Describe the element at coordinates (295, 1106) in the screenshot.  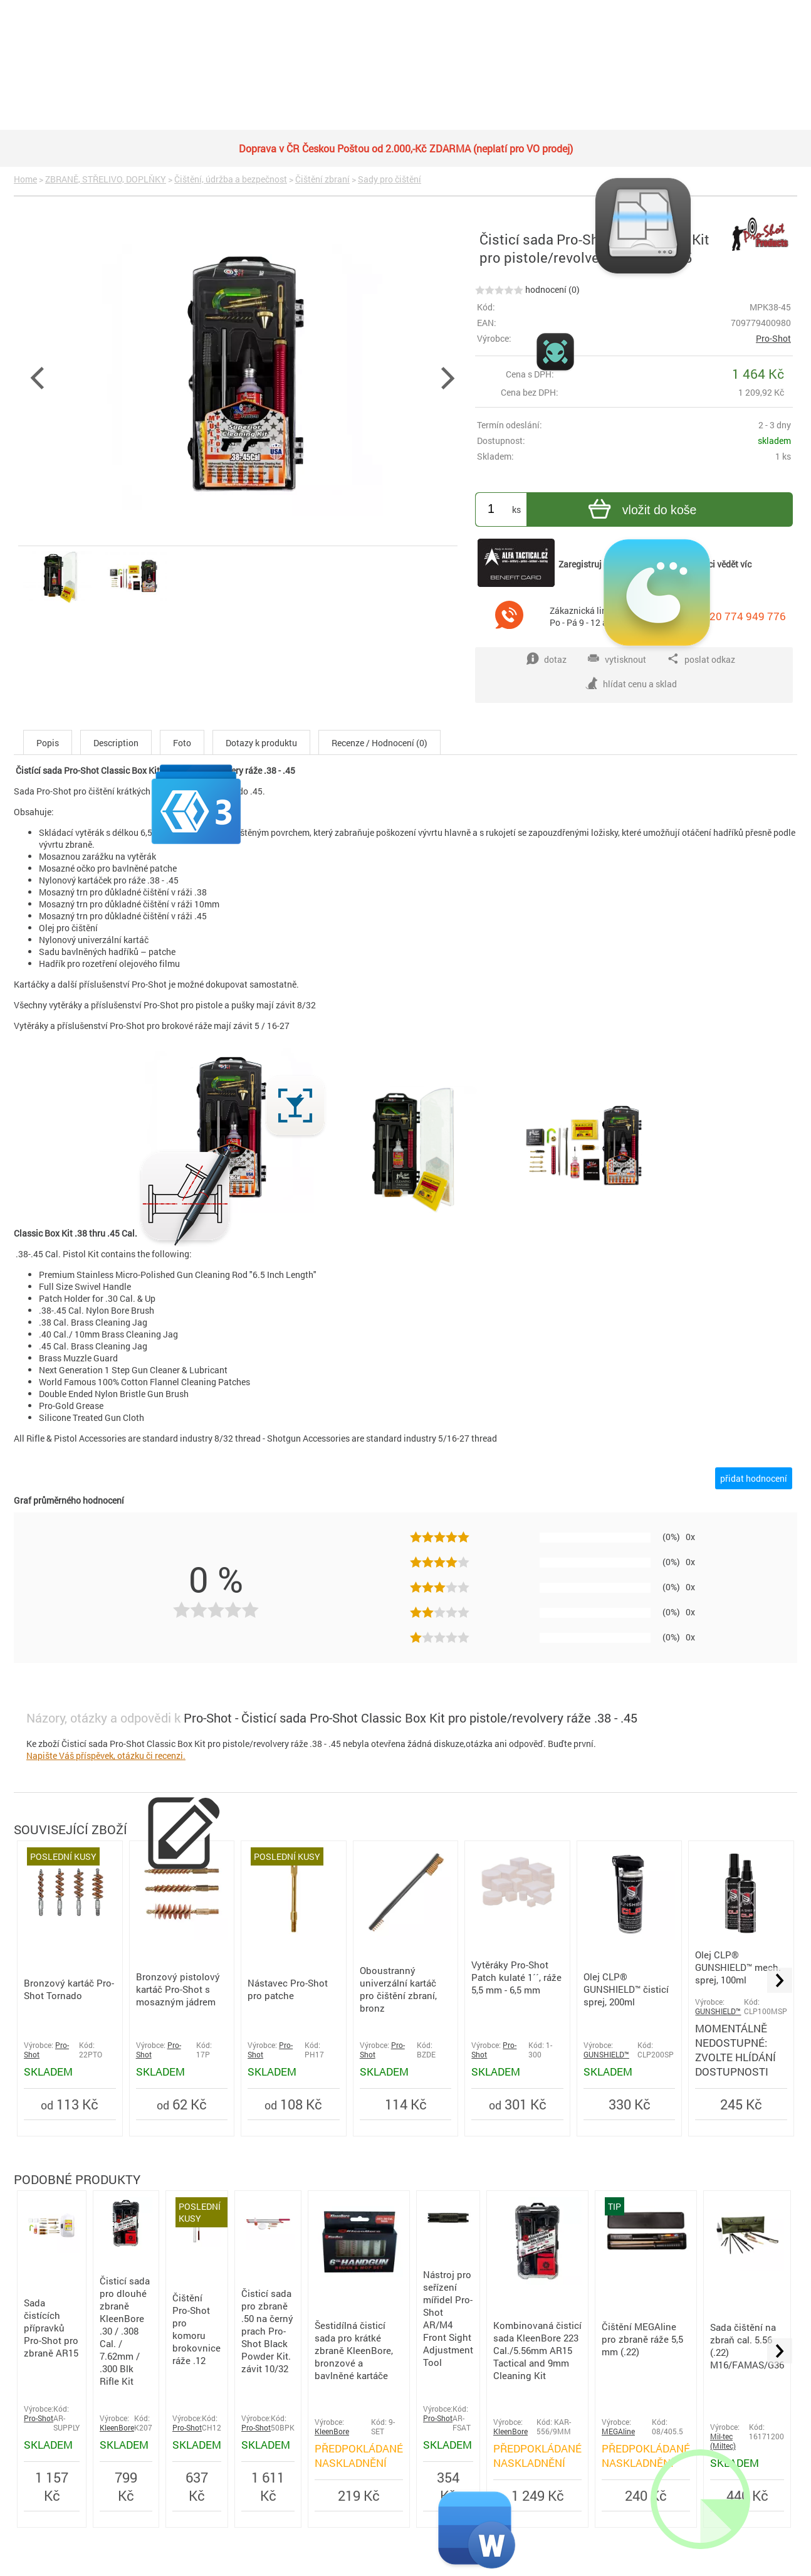
I see `open nomacs image viewer` at that location.